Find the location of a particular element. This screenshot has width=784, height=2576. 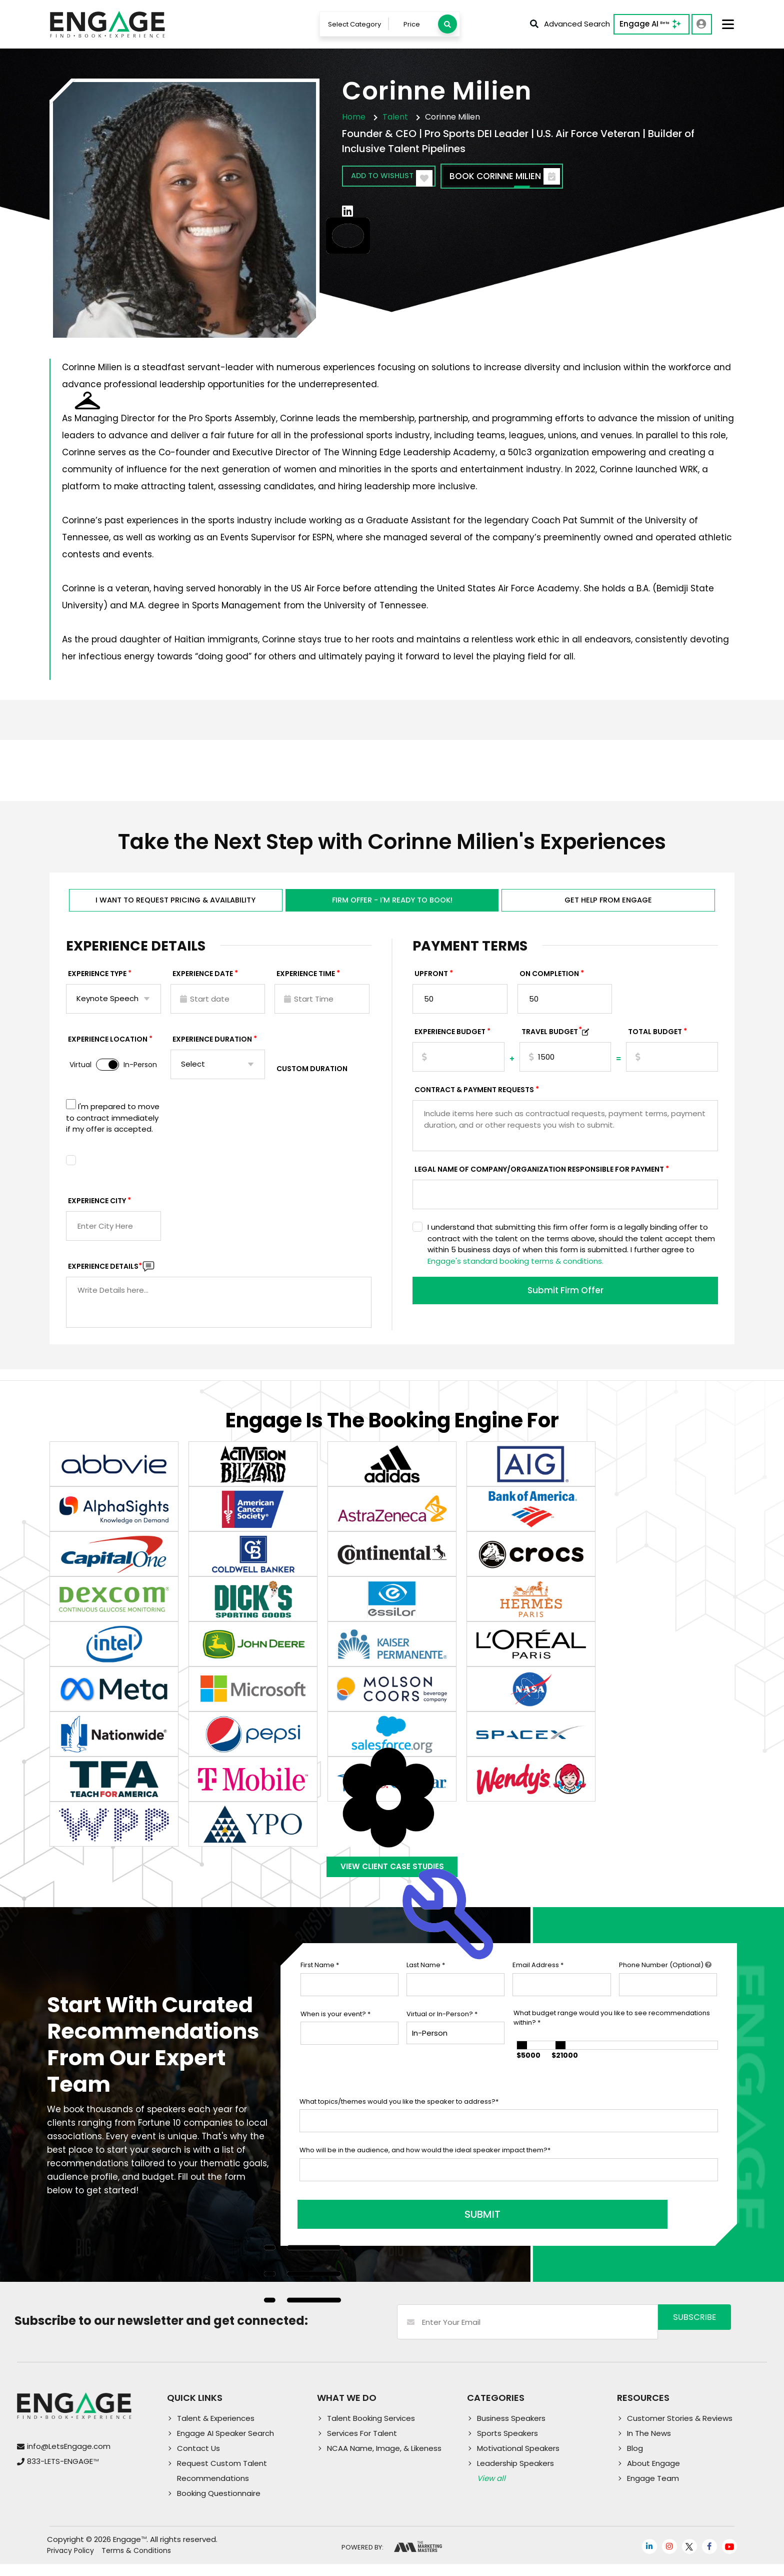

view items in a list format is located at coordinates (302, 2274).